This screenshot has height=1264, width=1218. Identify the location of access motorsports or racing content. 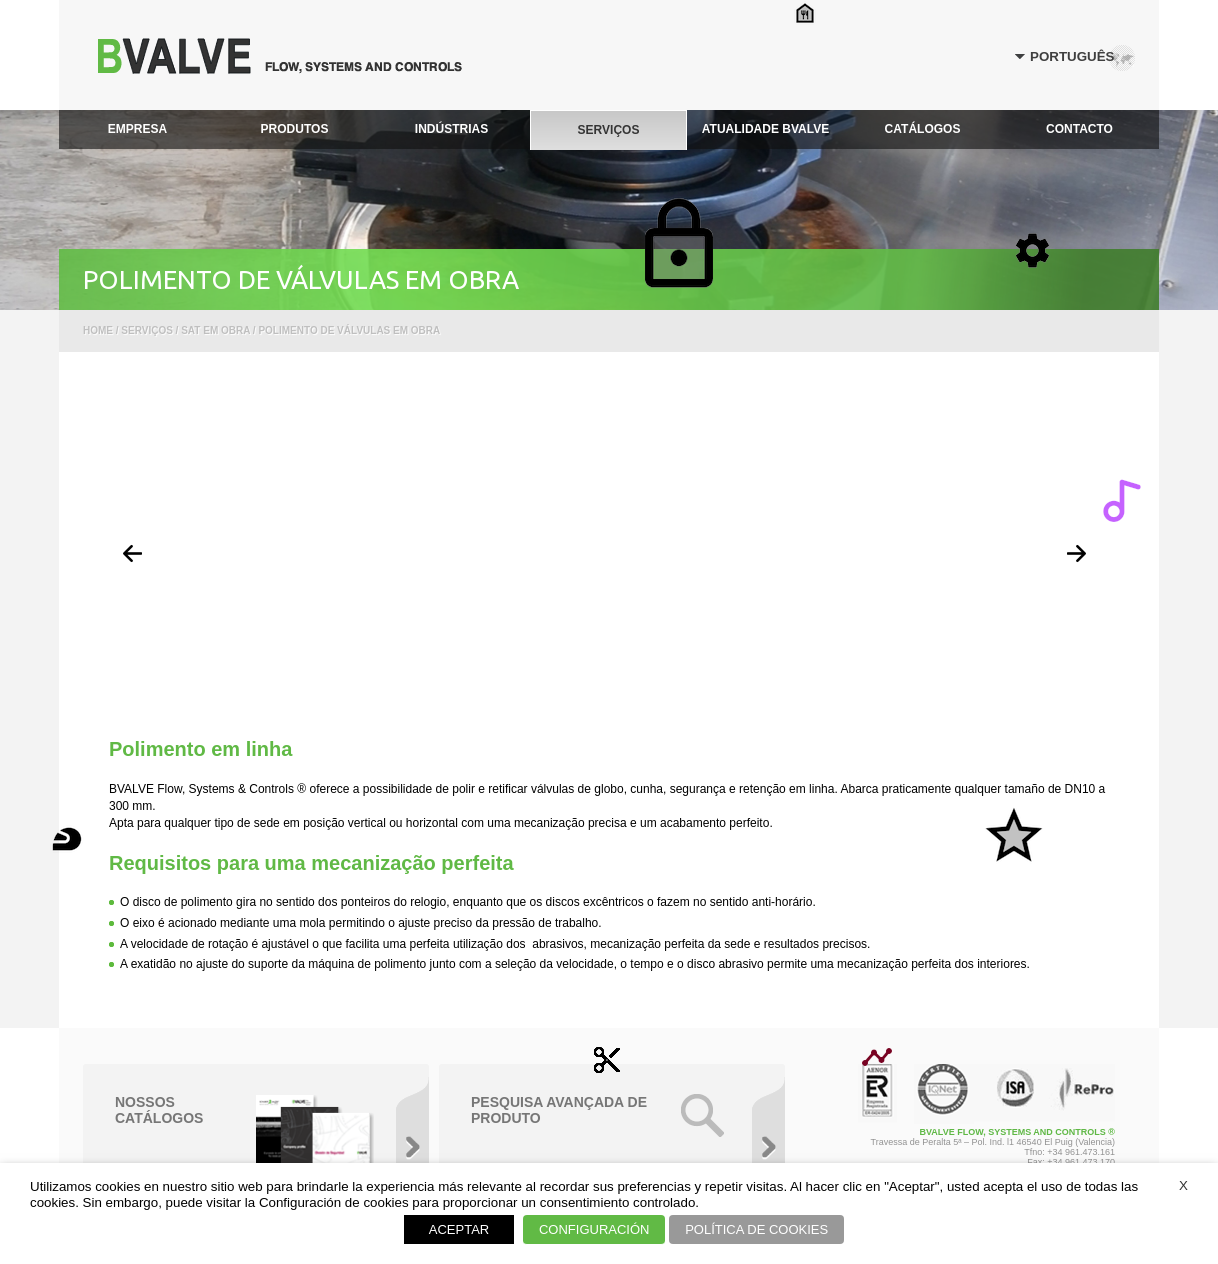
(67, 839).